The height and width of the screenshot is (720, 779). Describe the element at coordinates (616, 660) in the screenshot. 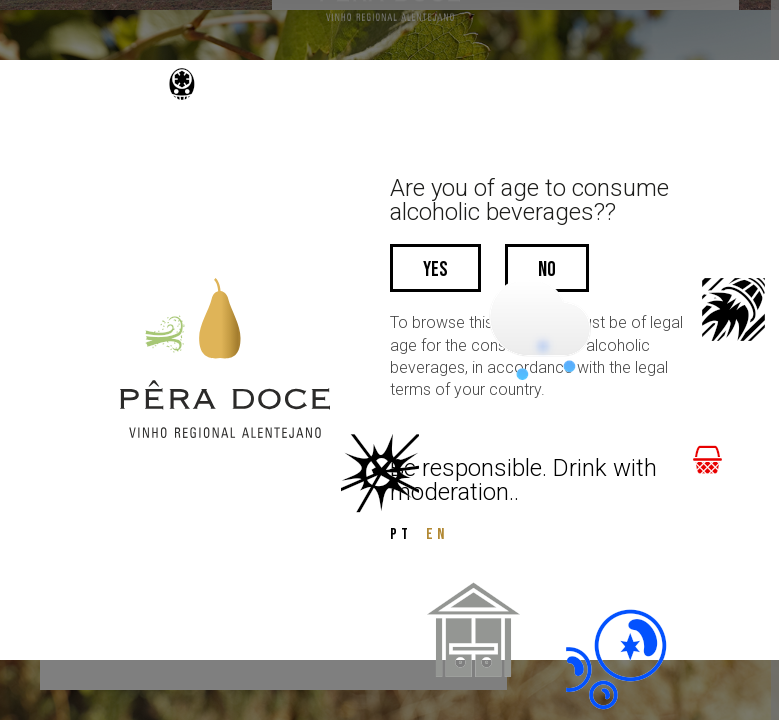

I see `dragon ball collectible items in a game interface` at that location.